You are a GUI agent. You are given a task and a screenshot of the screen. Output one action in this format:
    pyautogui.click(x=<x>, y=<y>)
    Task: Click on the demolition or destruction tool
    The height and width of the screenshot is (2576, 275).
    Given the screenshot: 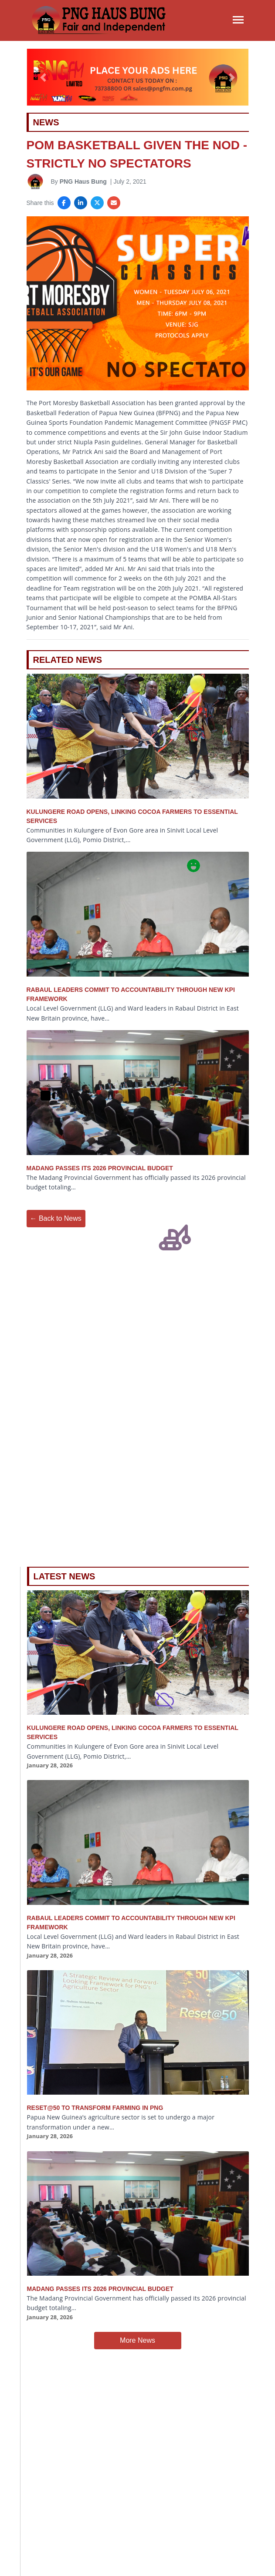 What is the action you would take?
    pyautogui.click(x=176, y=1238)
    